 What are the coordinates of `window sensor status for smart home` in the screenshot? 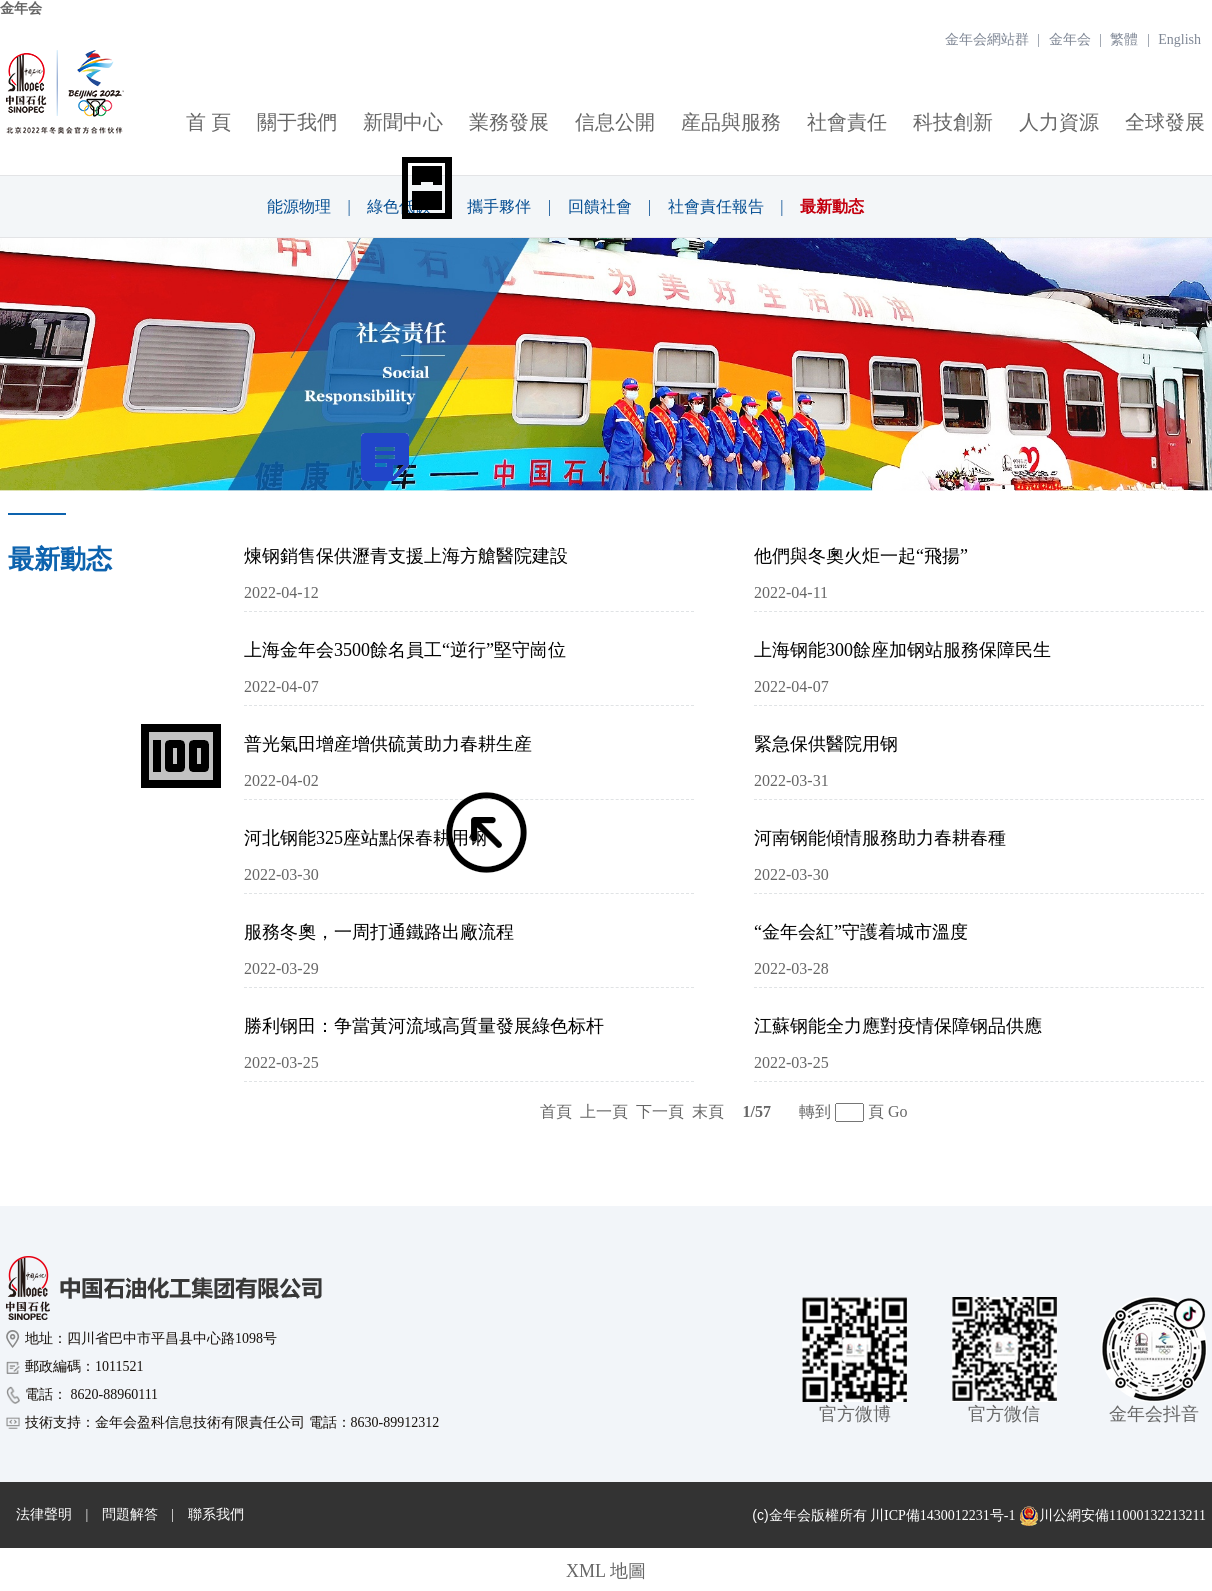 It's located at (427, 188).